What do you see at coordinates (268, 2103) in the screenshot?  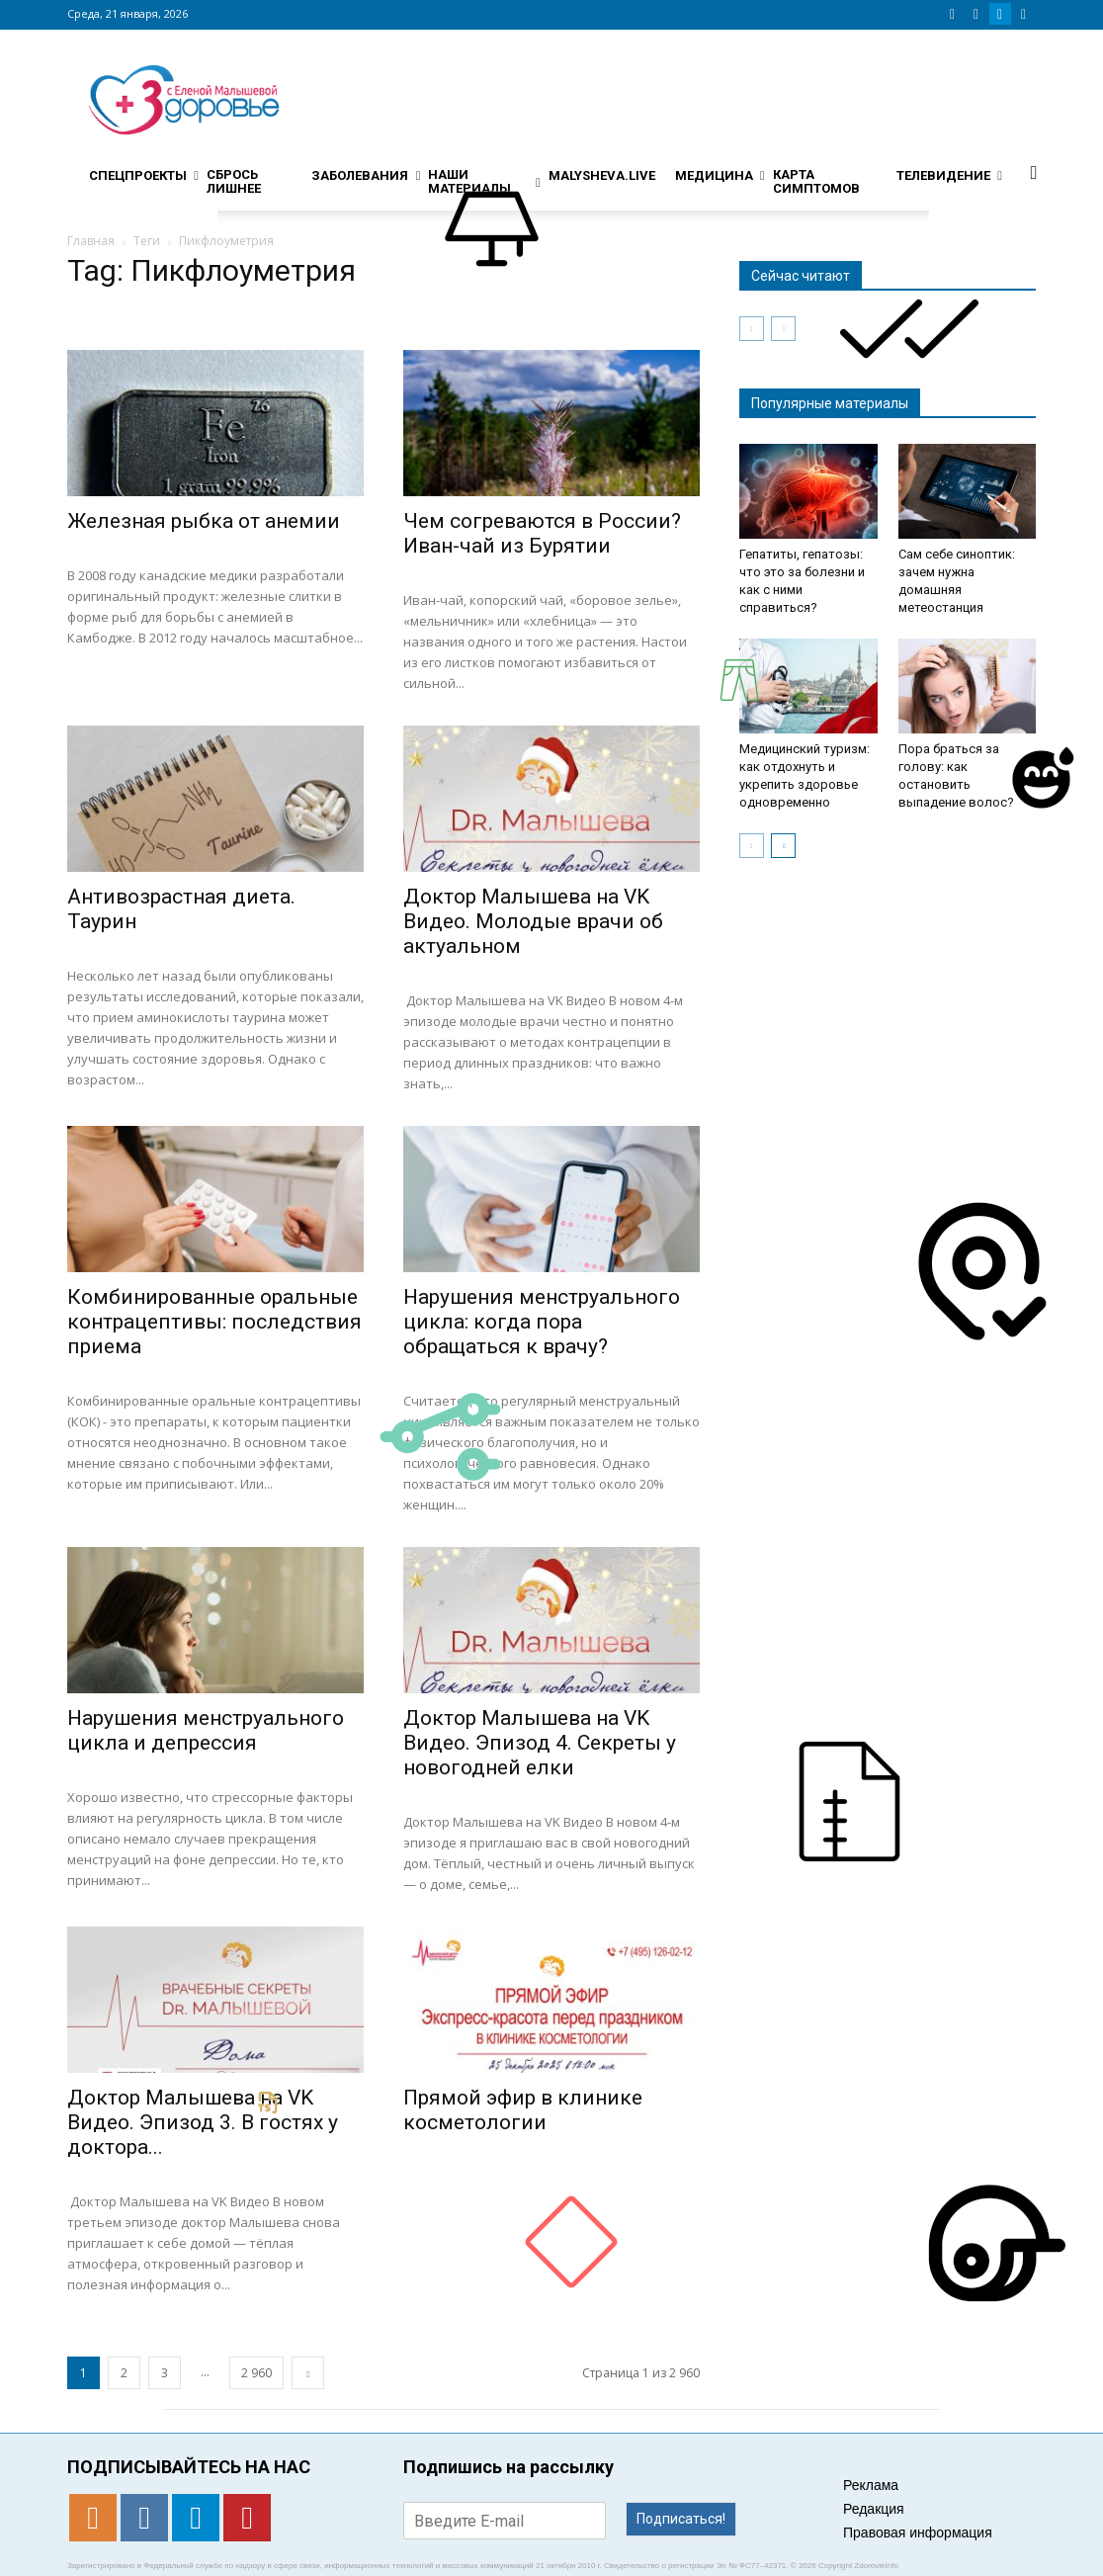 I see `a TypeScript file` at bounding box center [268, 2103].